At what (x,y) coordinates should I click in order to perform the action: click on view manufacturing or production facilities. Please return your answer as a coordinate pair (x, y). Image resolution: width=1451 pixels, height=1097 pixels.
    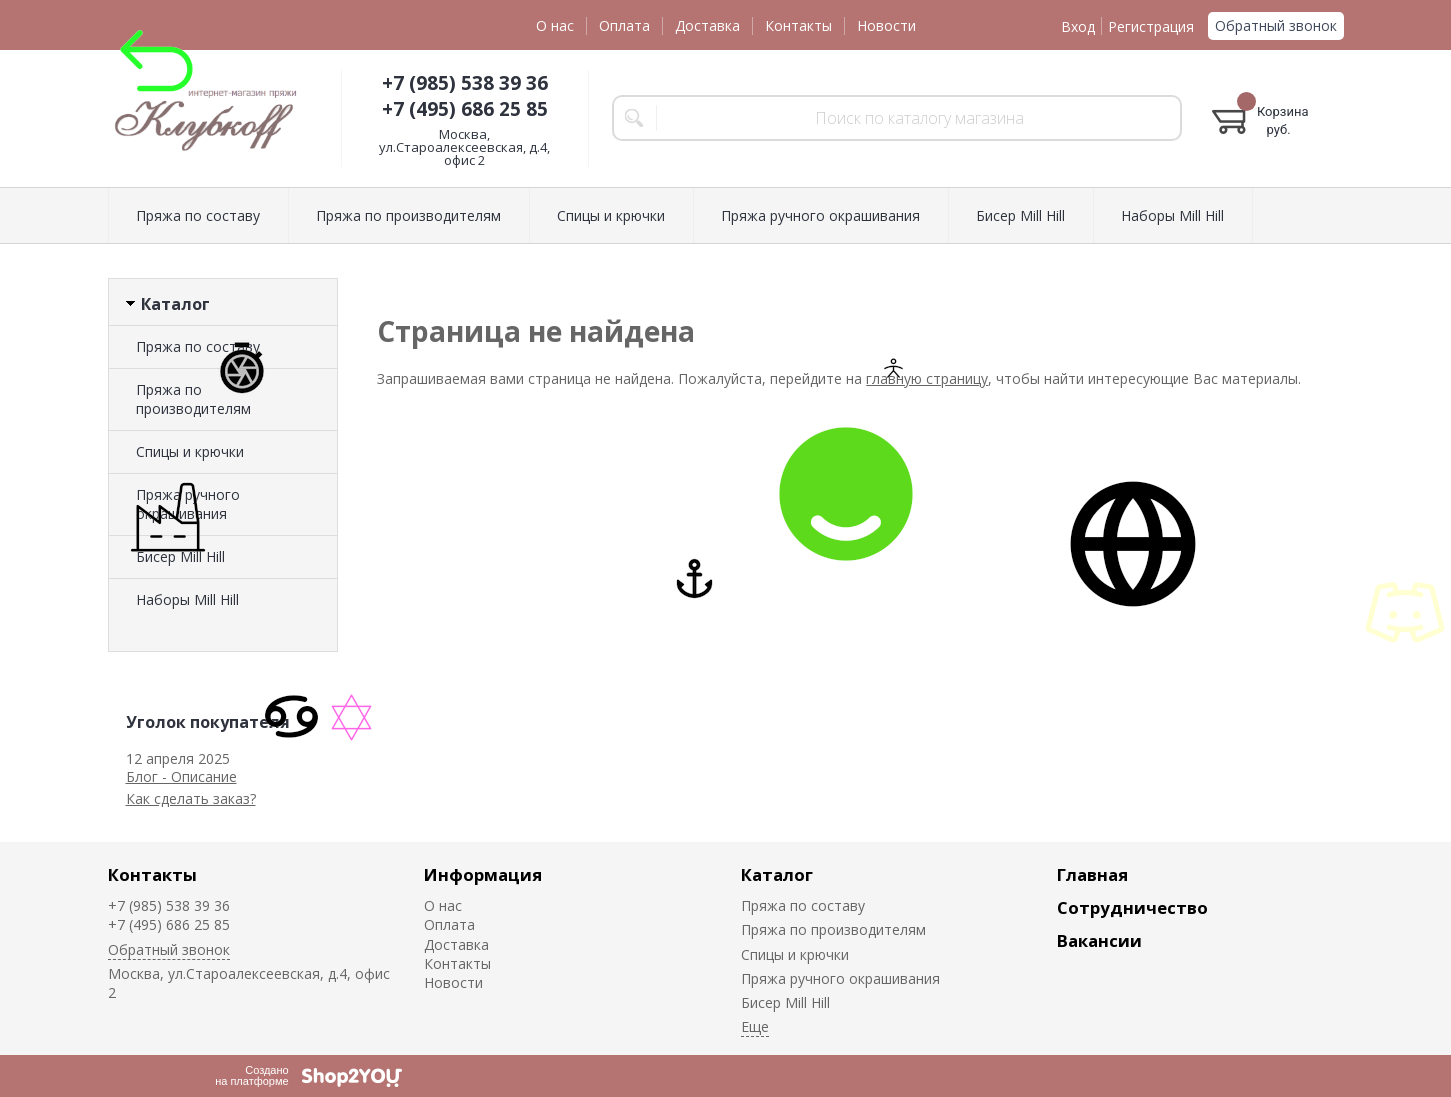
    Looking at the image, I should click on (168, 520).